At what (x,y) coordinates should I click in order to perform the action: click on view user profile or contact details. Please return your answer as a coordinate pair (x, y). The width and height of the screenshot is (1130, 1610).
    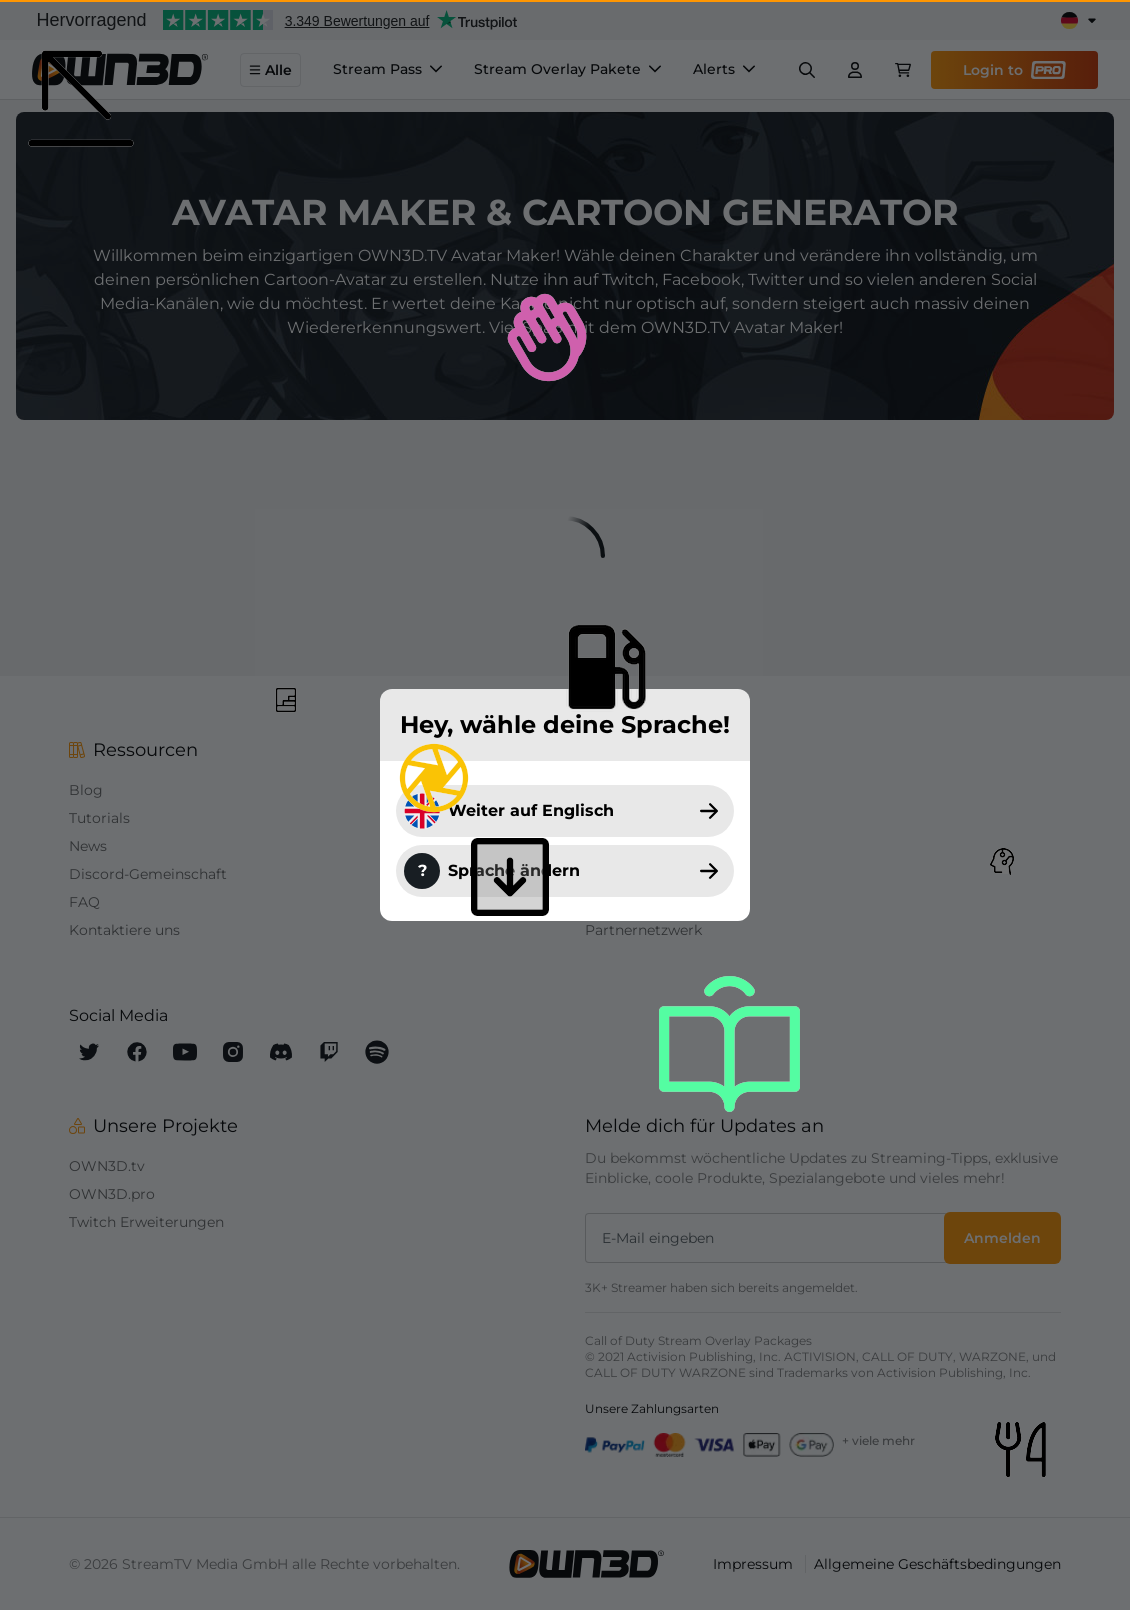
    Looking at the image, I should click on (729, 1041).